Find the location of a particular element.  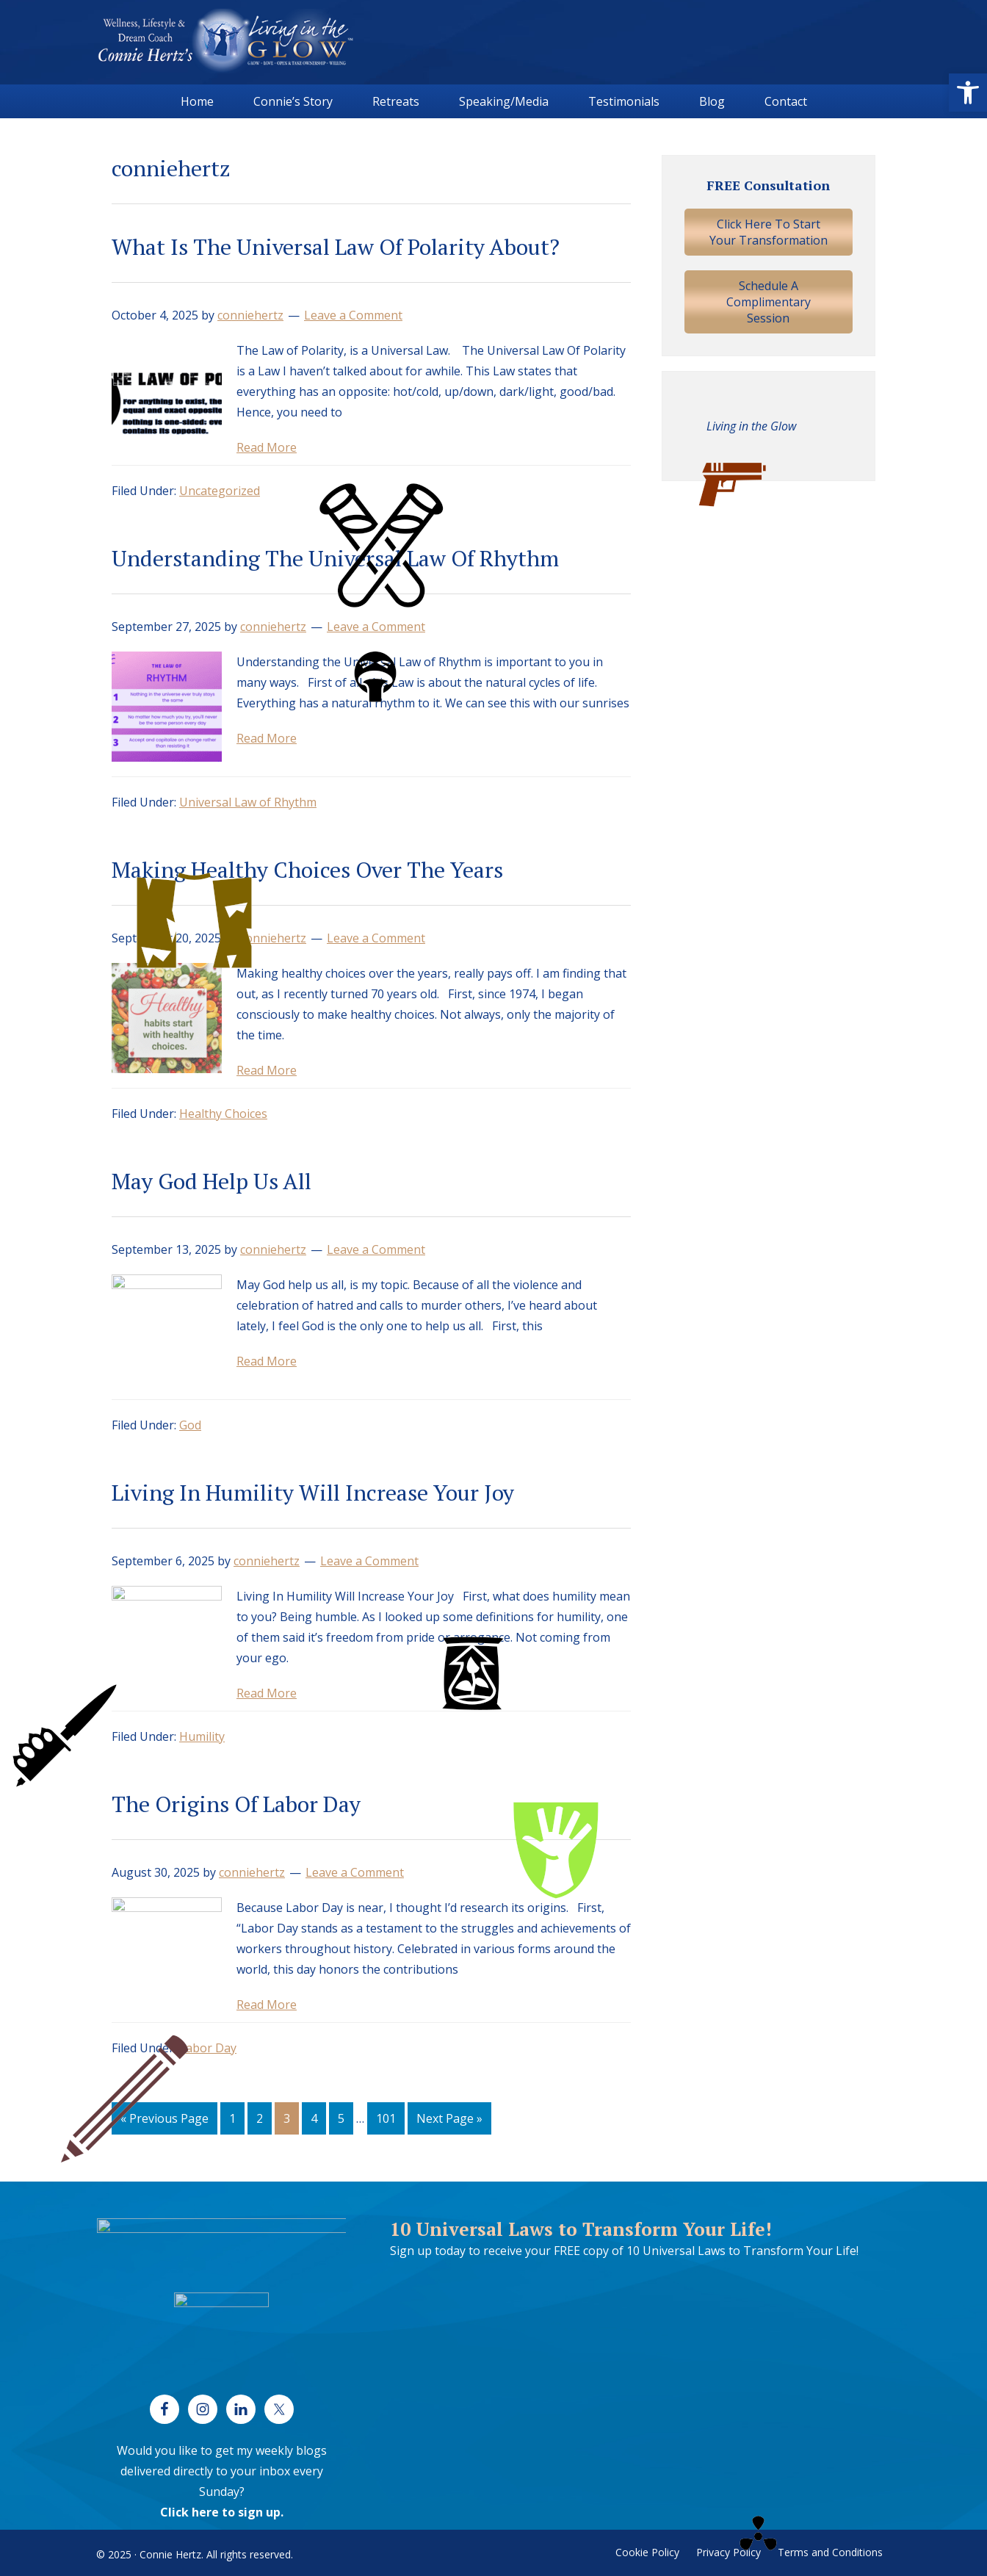

indicates a blocked or restricted action is located at coordinates (554, 1849).